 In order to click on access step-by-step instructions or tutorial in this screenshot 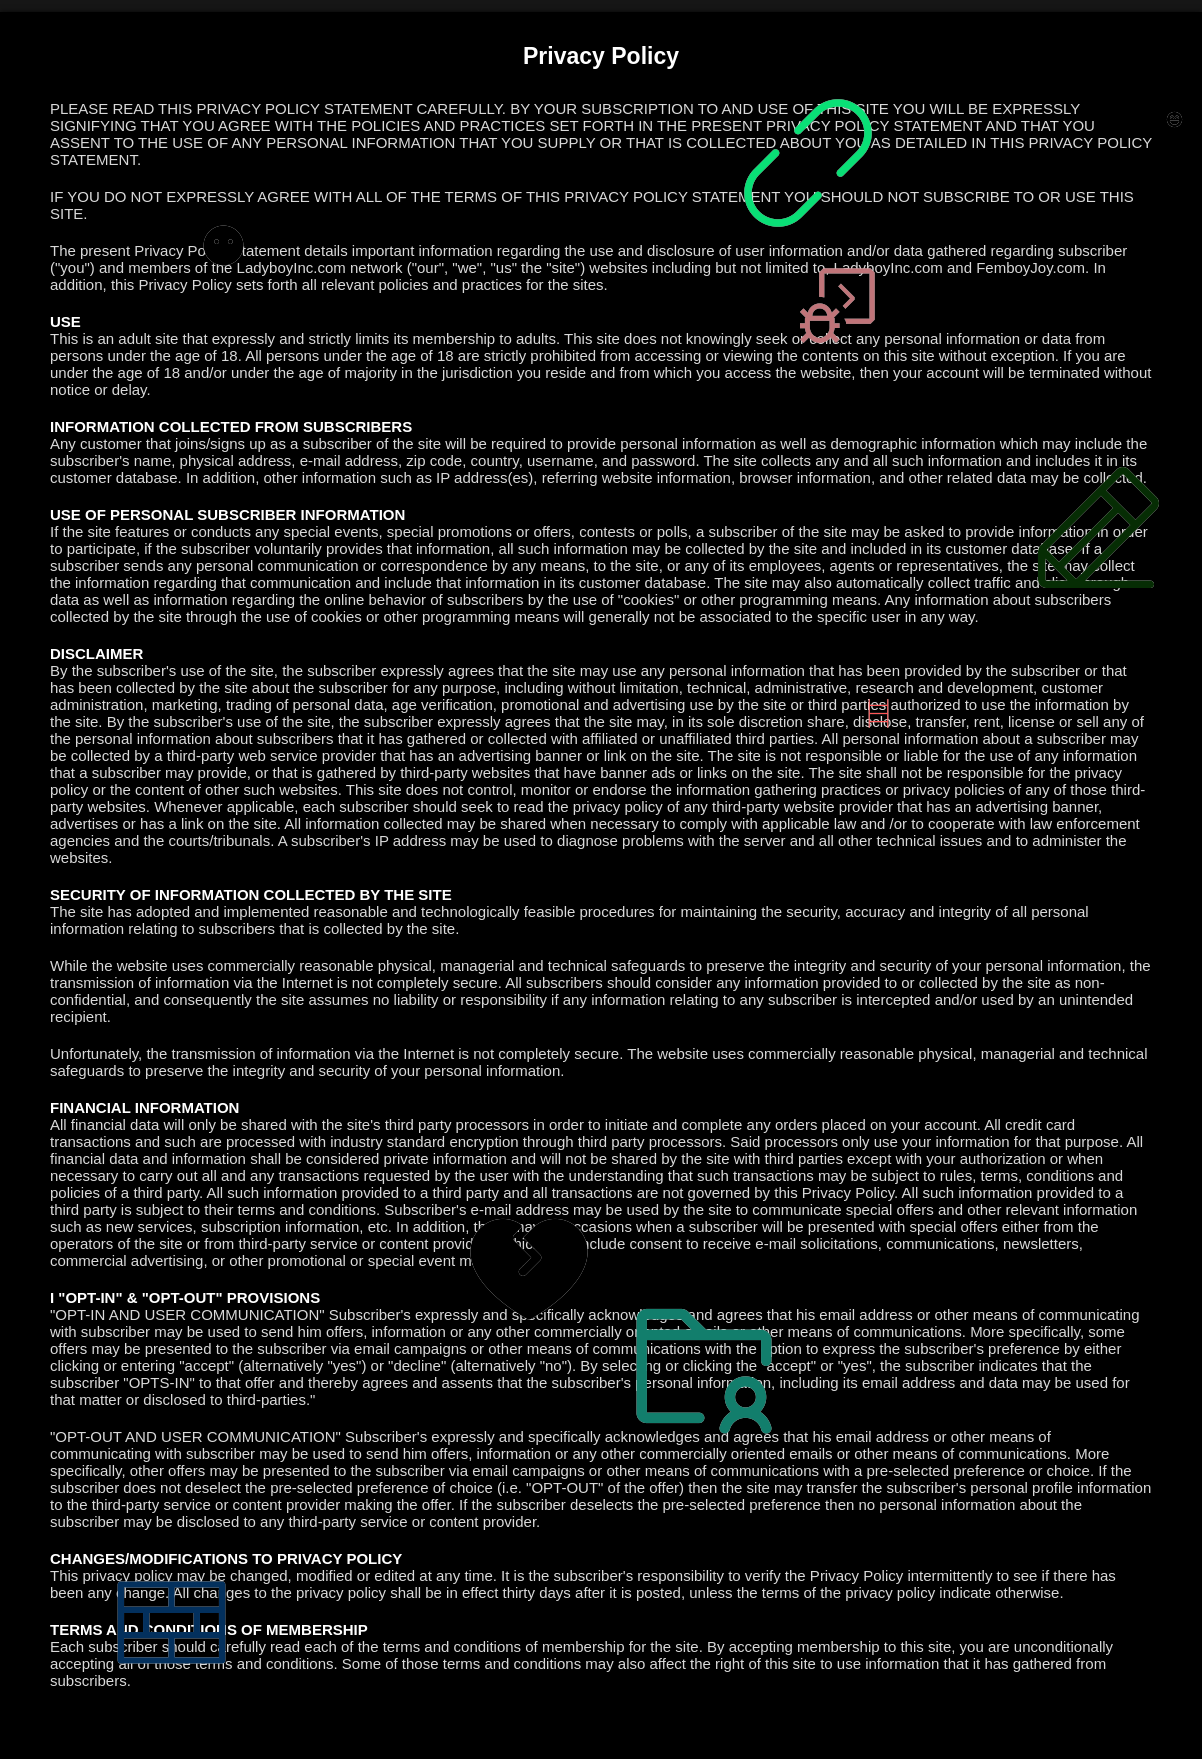, I will do `click(878, 713)`.